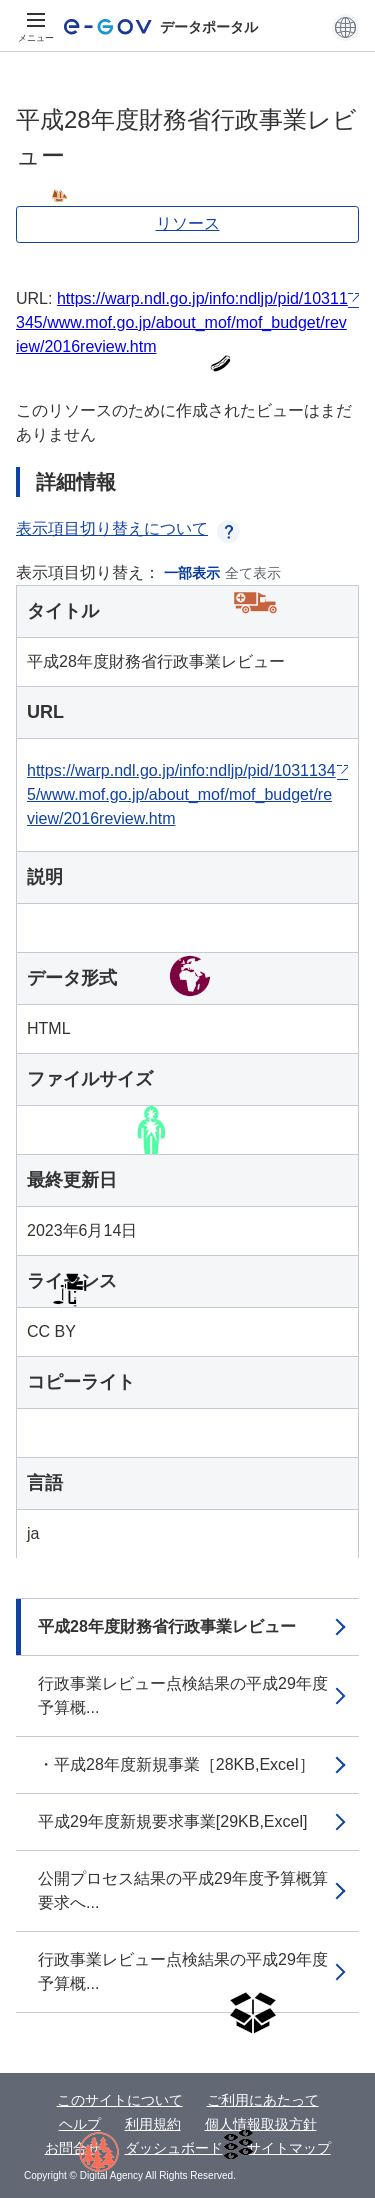 The height and width of the screenshot is (2198, 375). What do you see at coordinates (190, 976) in the screenshot?
I see `select africa/europe region` at bounding box center [190, 976].